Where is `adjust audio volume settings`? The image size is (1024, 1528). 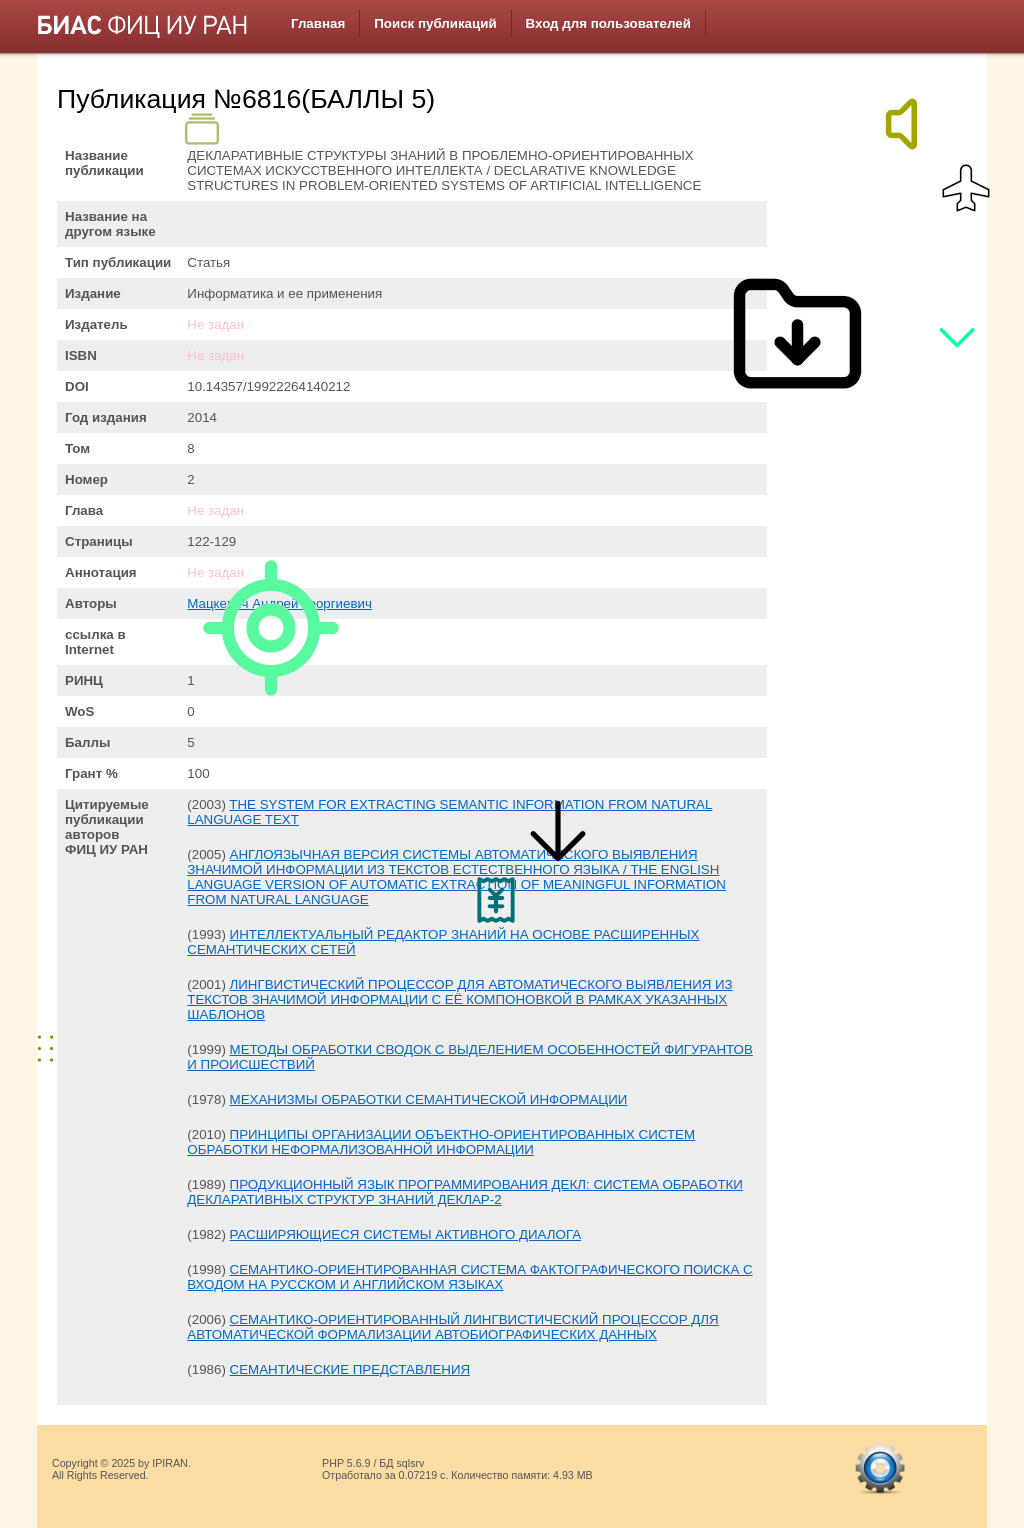
adjust audio volume settings is located at coordinates (917, 124).